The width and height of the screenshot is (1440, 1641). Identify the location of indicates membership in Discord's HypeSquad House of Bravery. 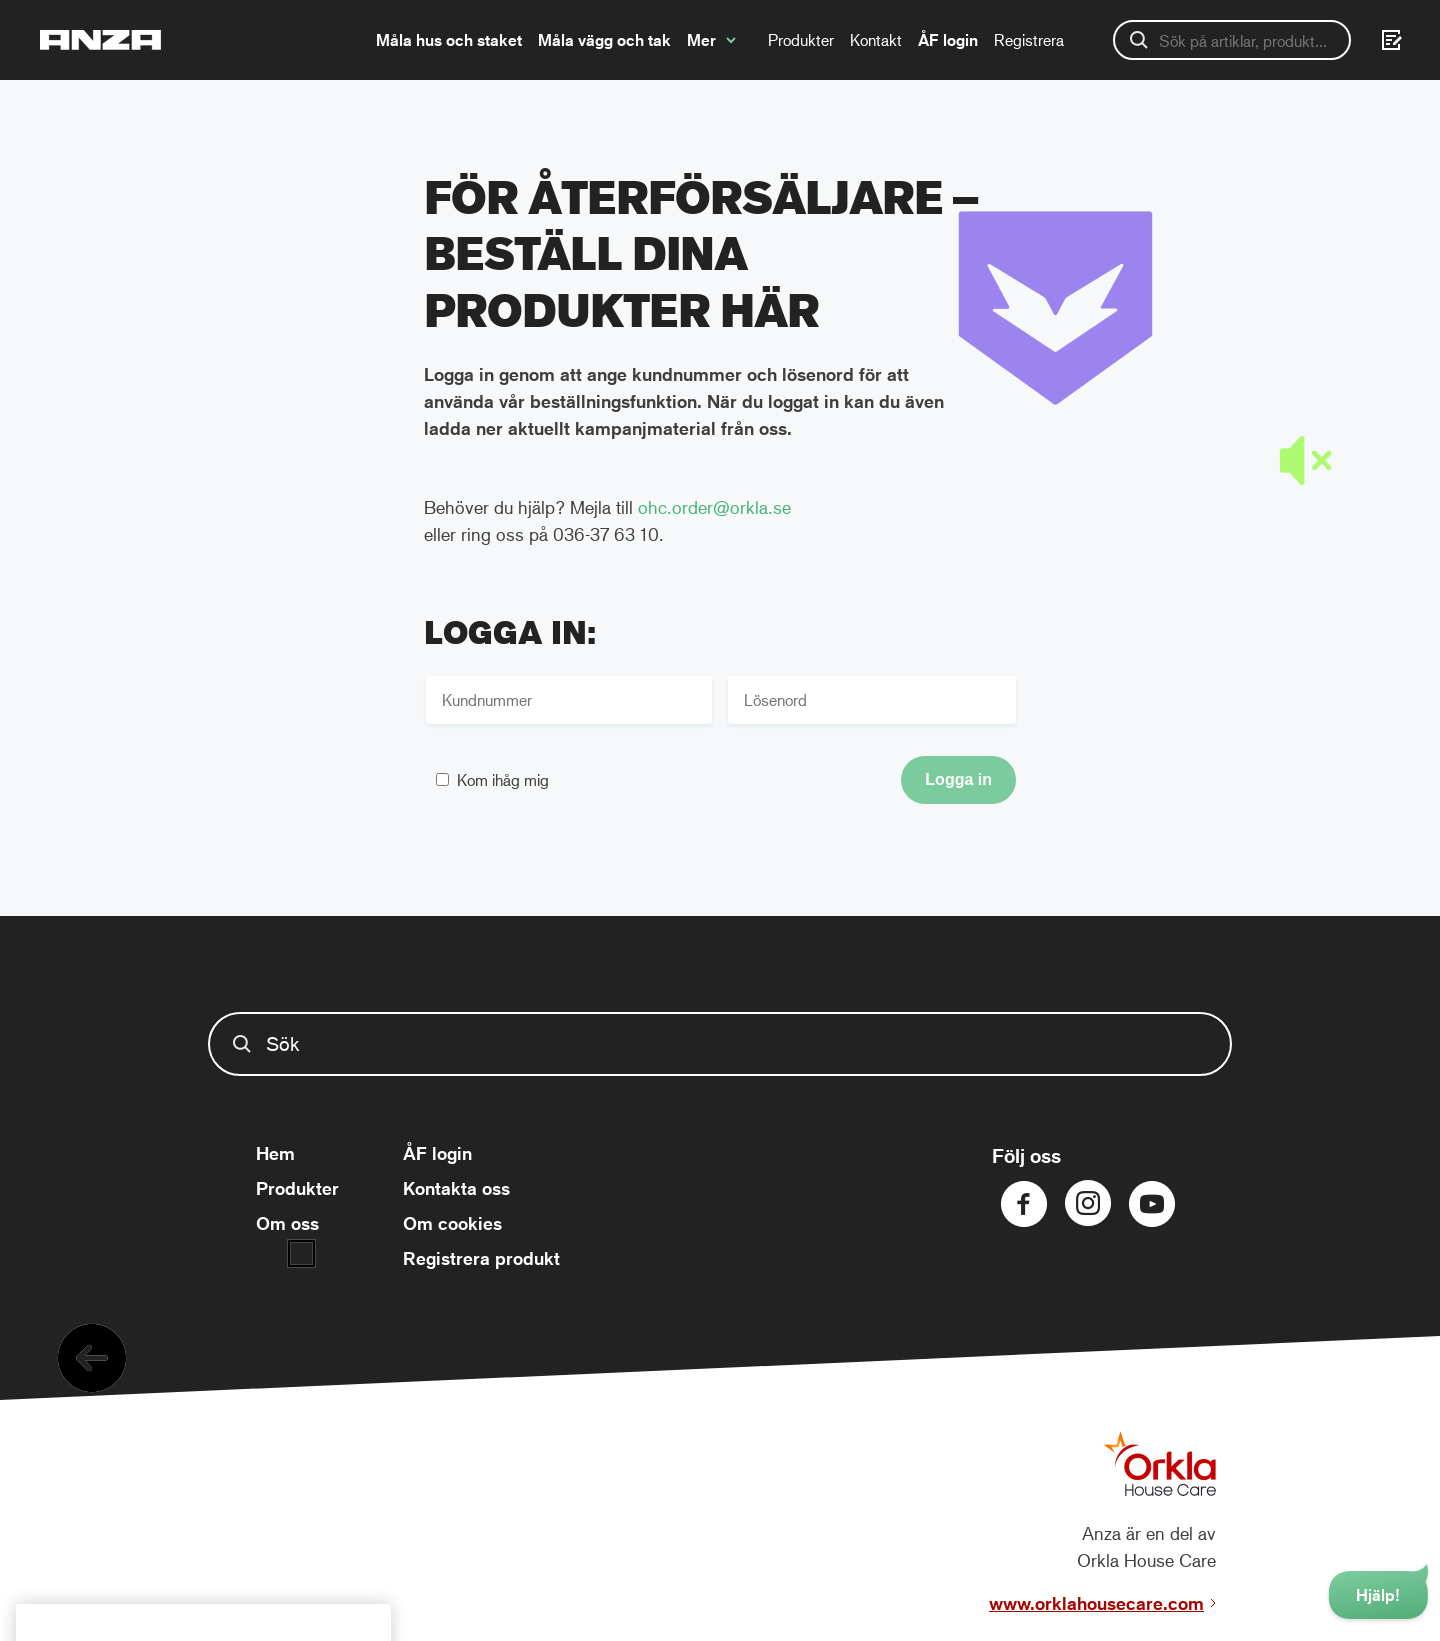
(1056, 308).